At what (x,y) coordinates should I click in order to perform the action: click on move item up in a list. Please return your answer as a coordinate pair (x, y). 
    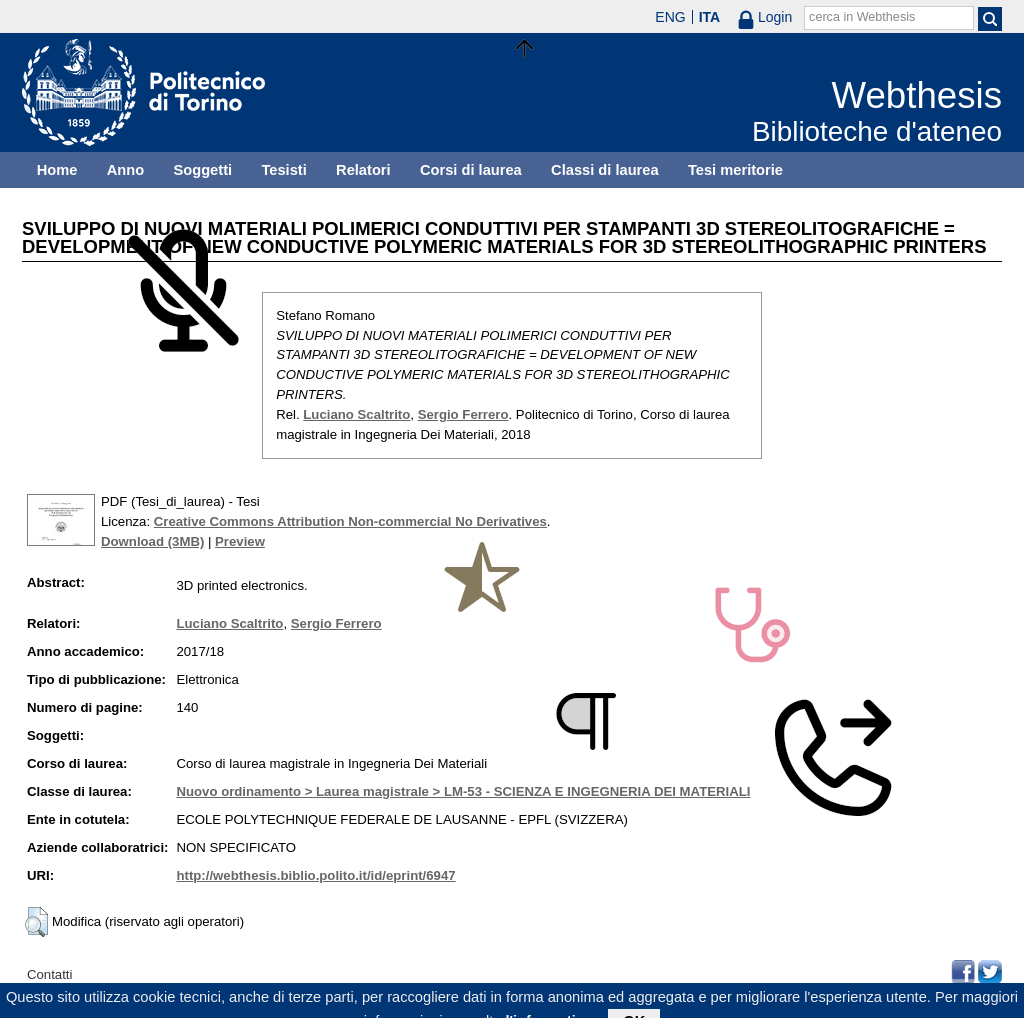
    Looking at the image, I should click on (524, 48).